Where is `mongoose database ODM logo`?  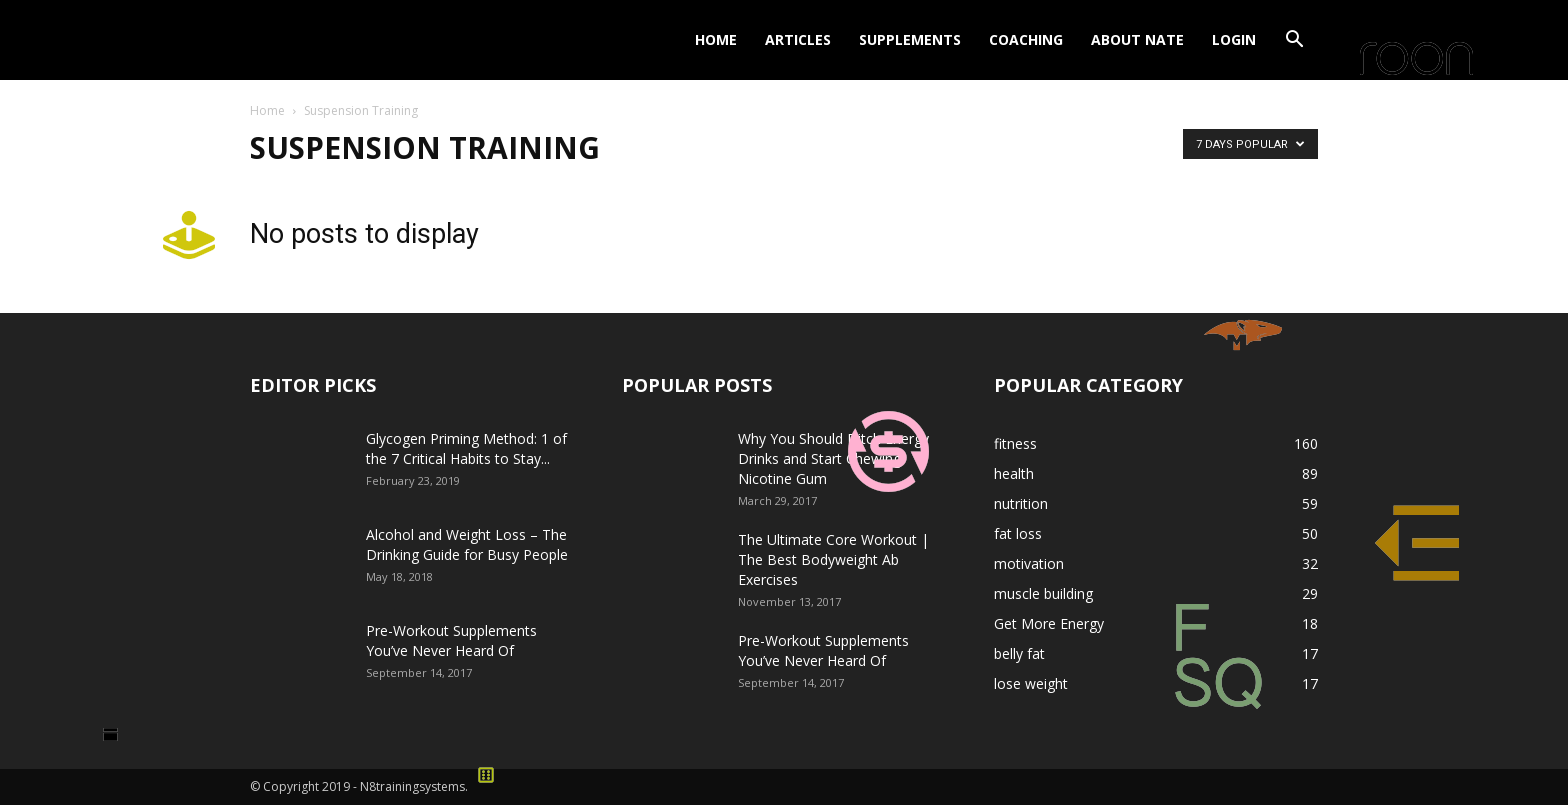
mongoose database ODM logo is located at coordinates (1243, 335).